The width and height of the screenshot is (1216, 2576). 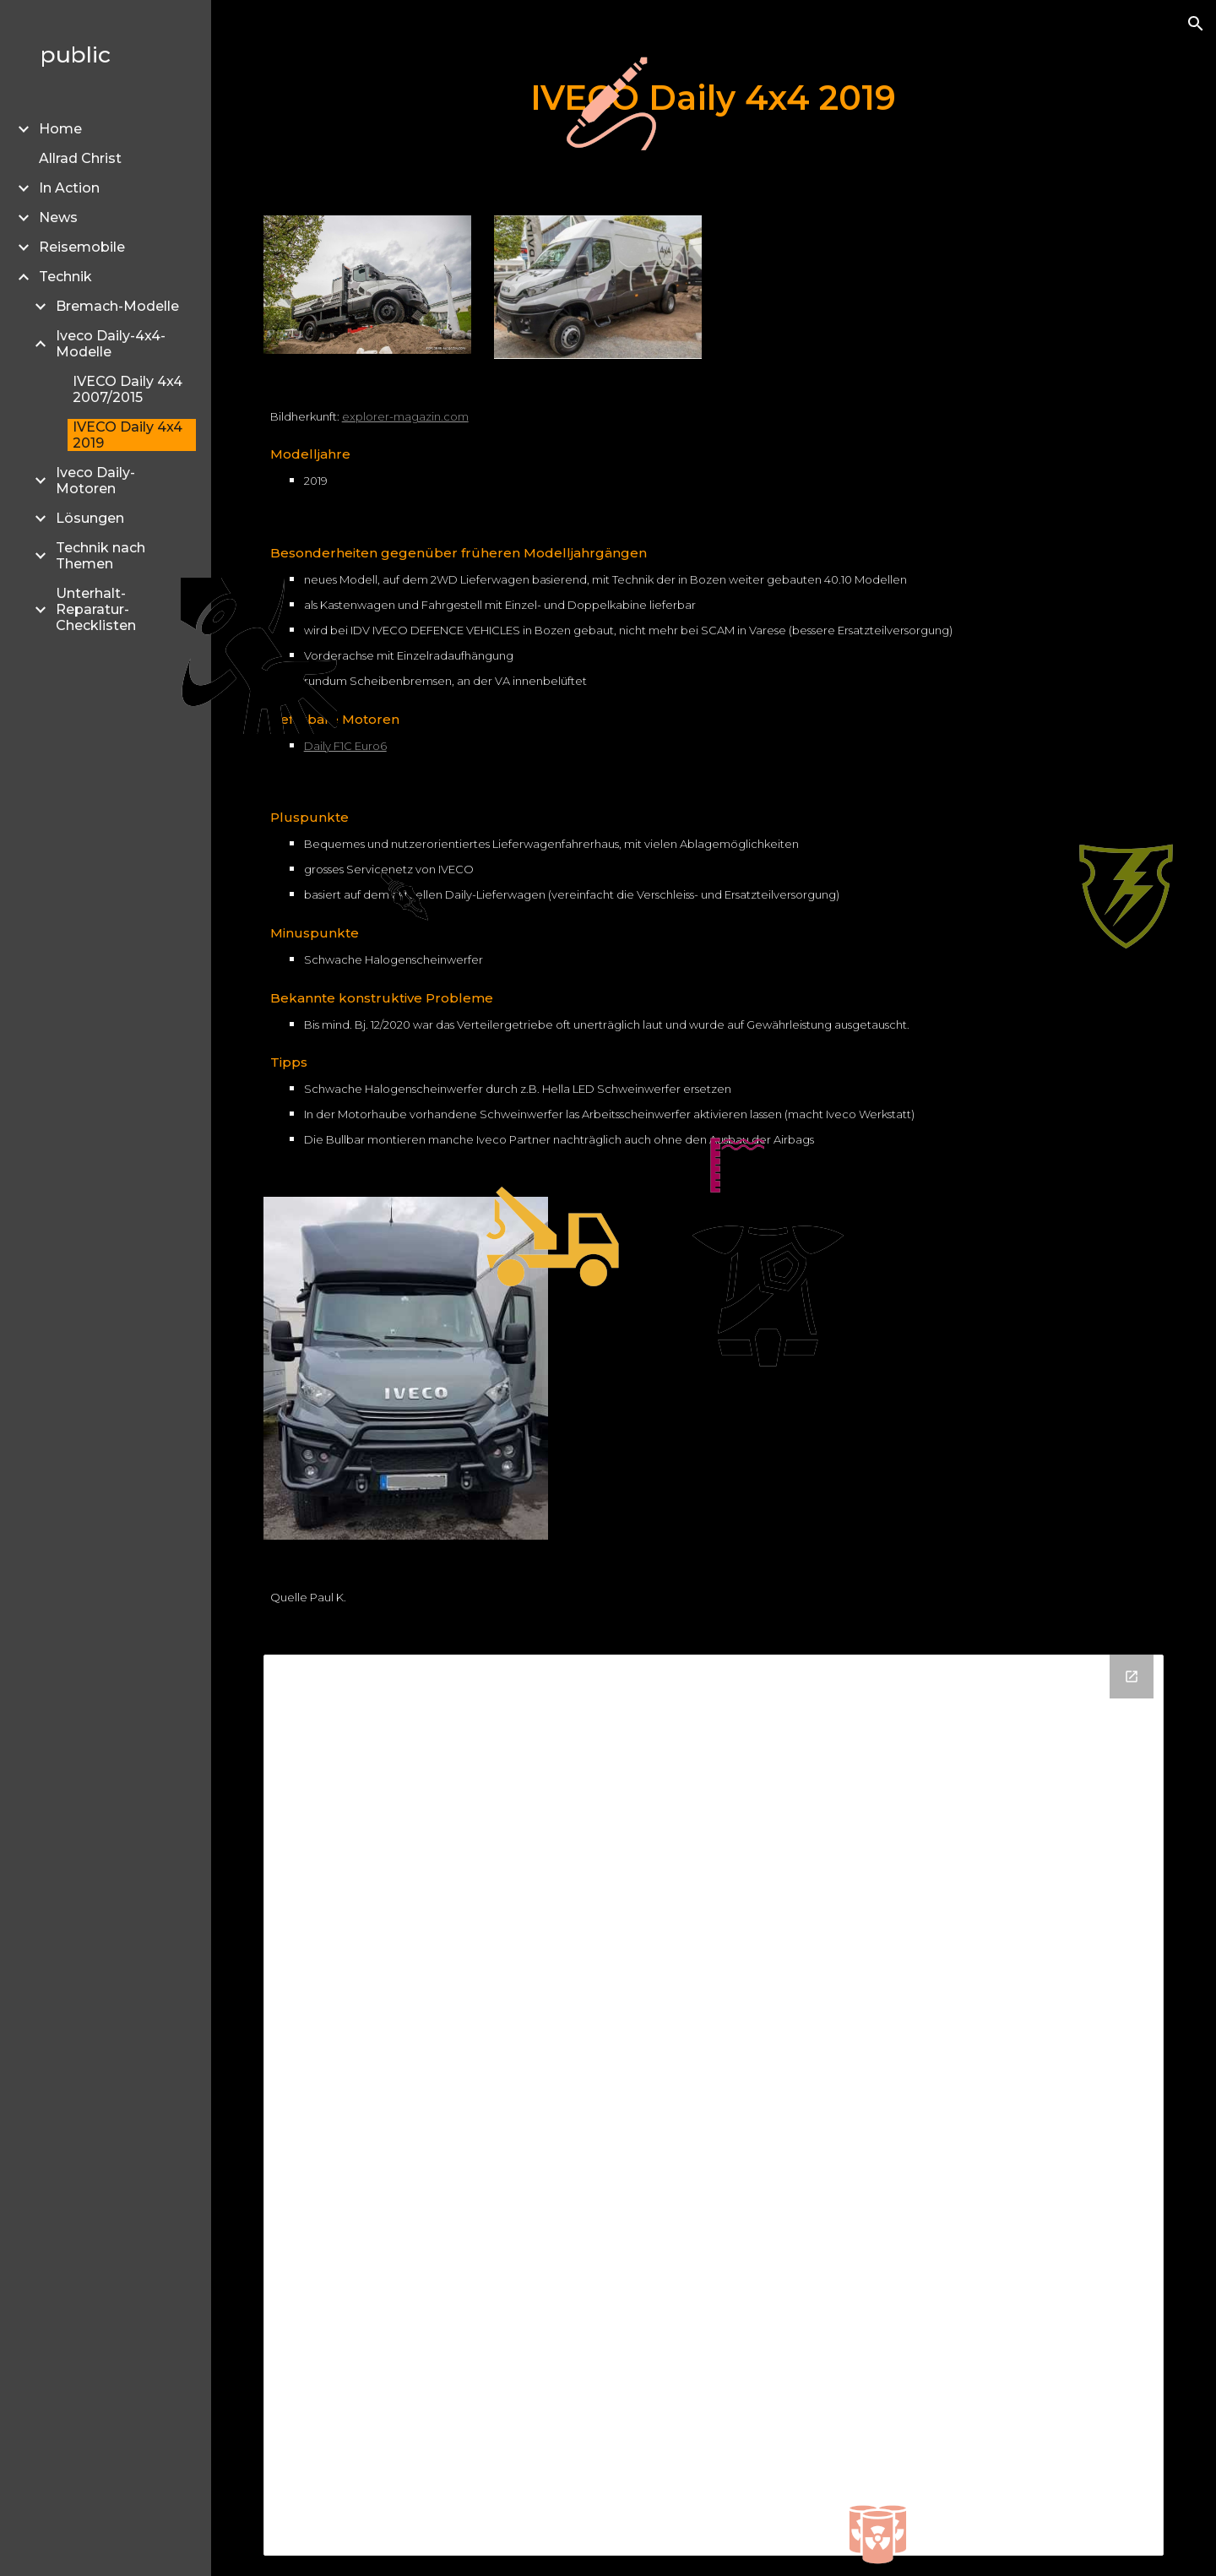 What do you see at coordinates (611, 103) in the screenshot?
I see `audio input/output connection` at bounding box center [611, 103].